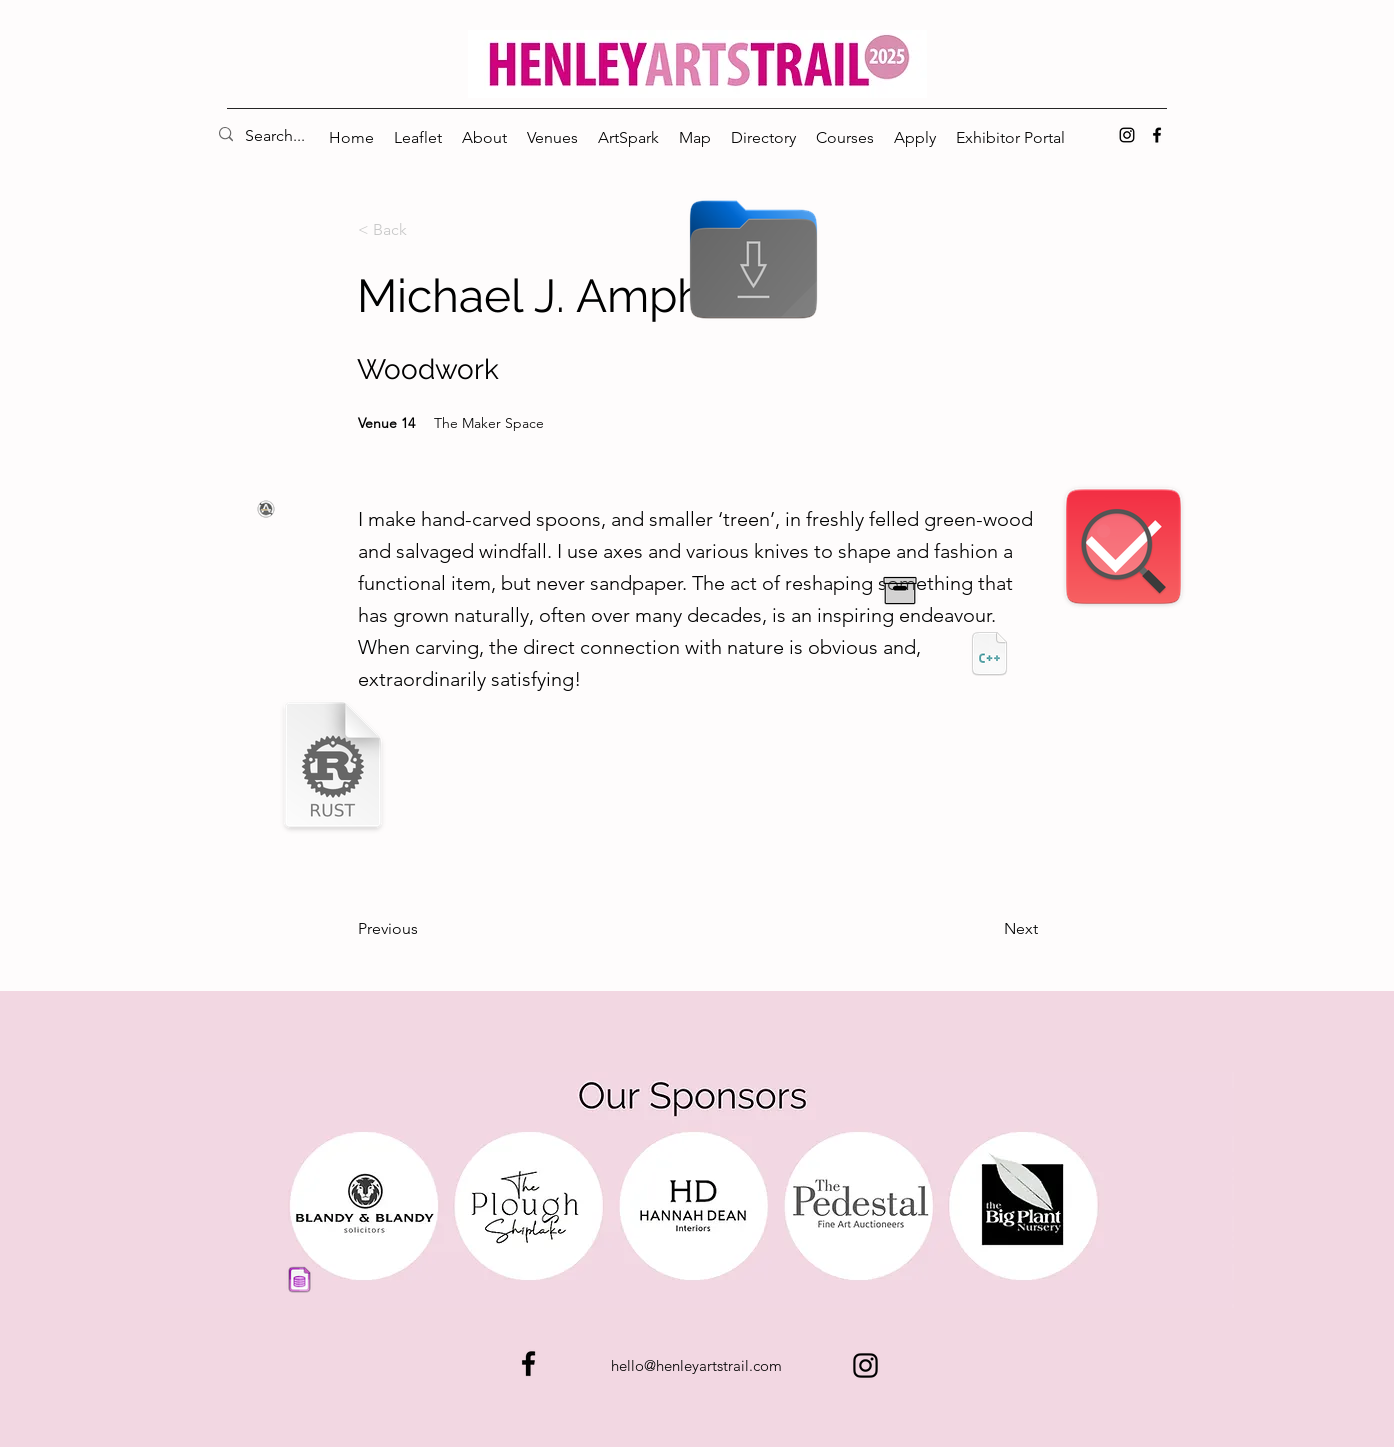  What do you see at coordinates (1123, 546) in the screenshot?
I see `open system configuration tool` at bounding box center [1123, 546].